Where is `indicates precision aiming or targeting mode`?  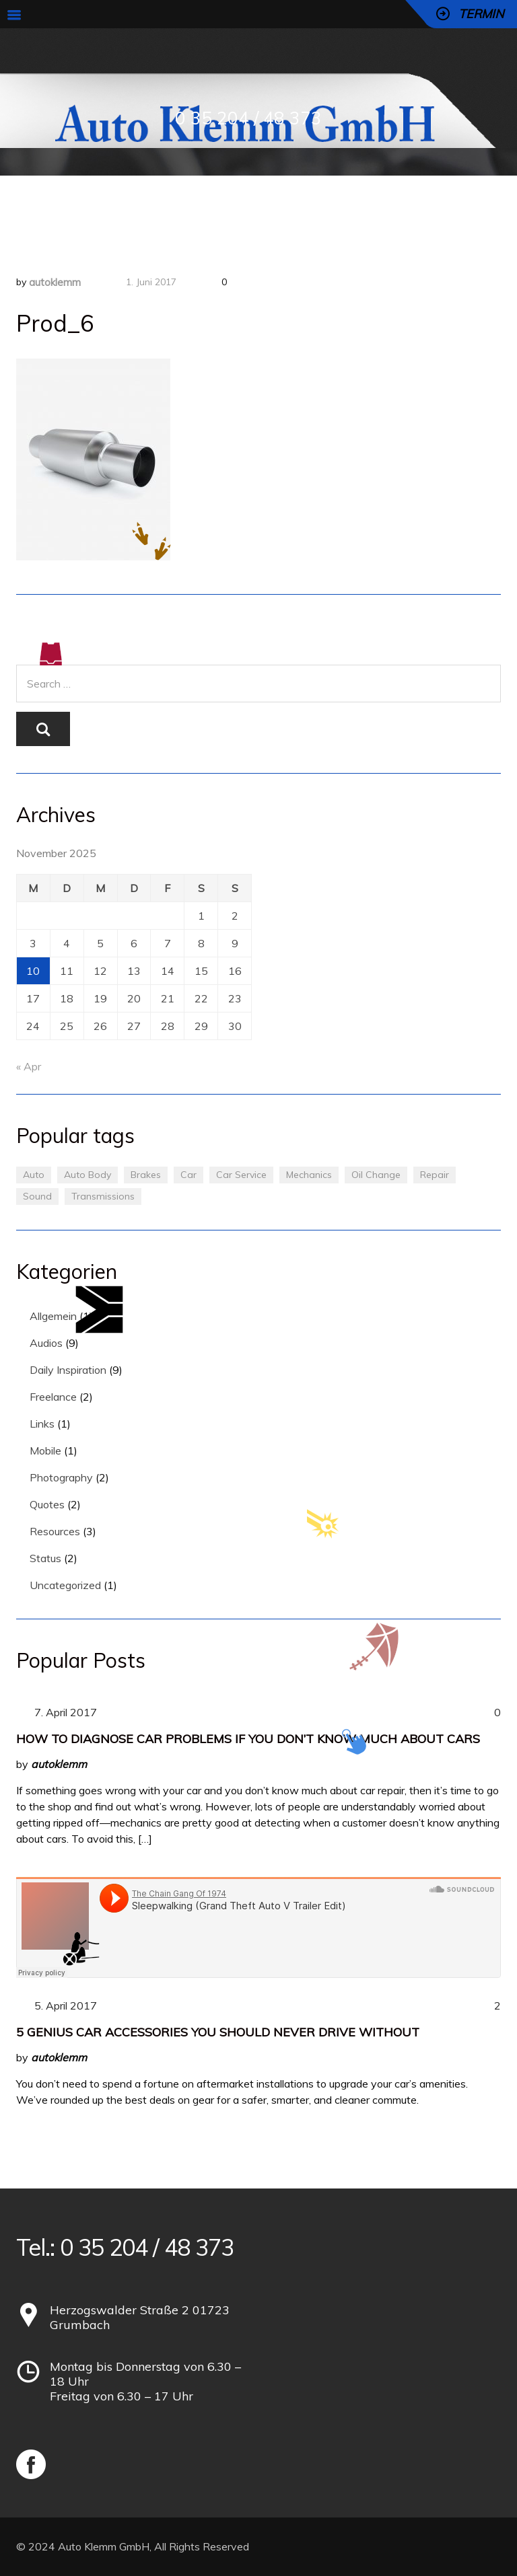 indicates precision aiming or targeting mode is located at coordinates (322, 1522).